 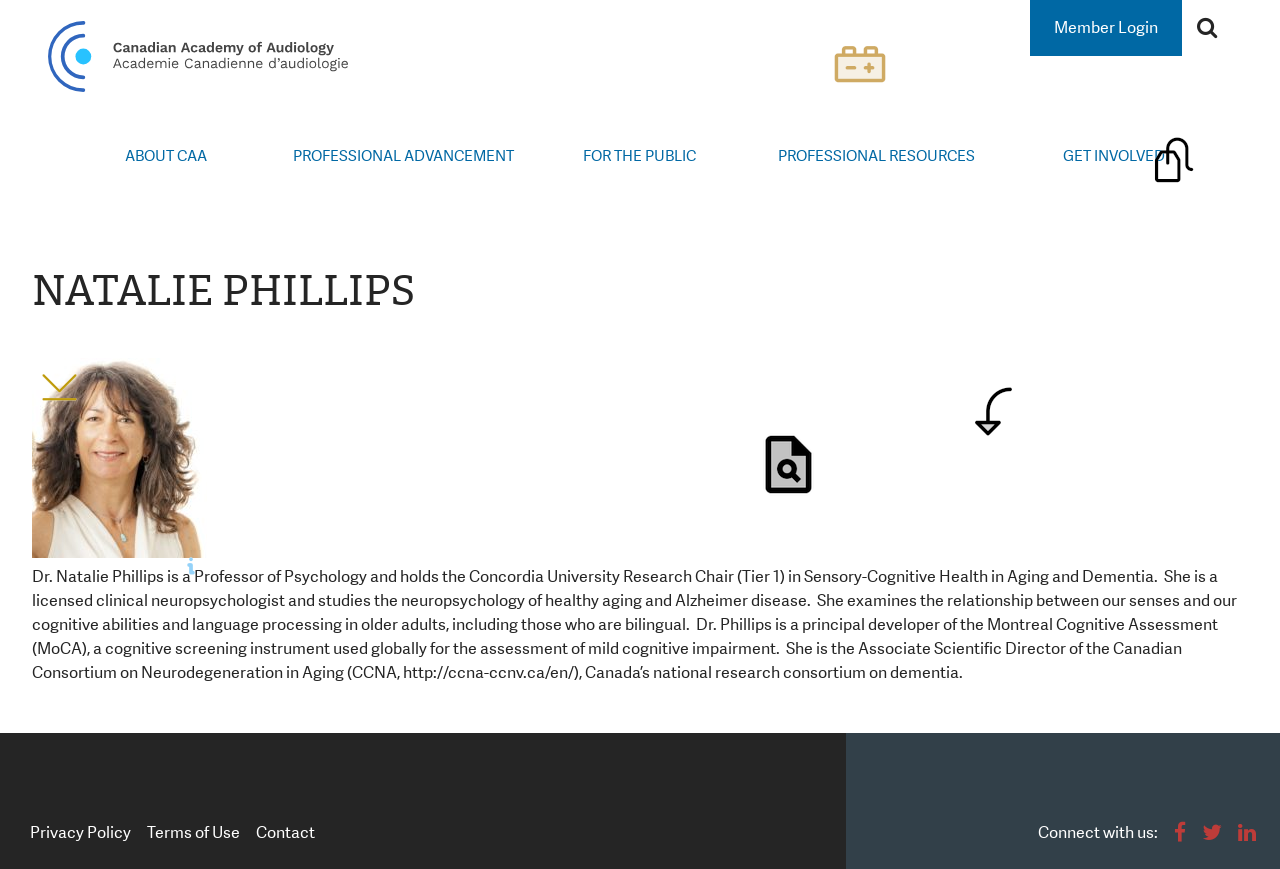 What do you see at coordinates (993, 411) in the screenshot?
I see `go back and down in navigation` at bounding box center [993, 411].